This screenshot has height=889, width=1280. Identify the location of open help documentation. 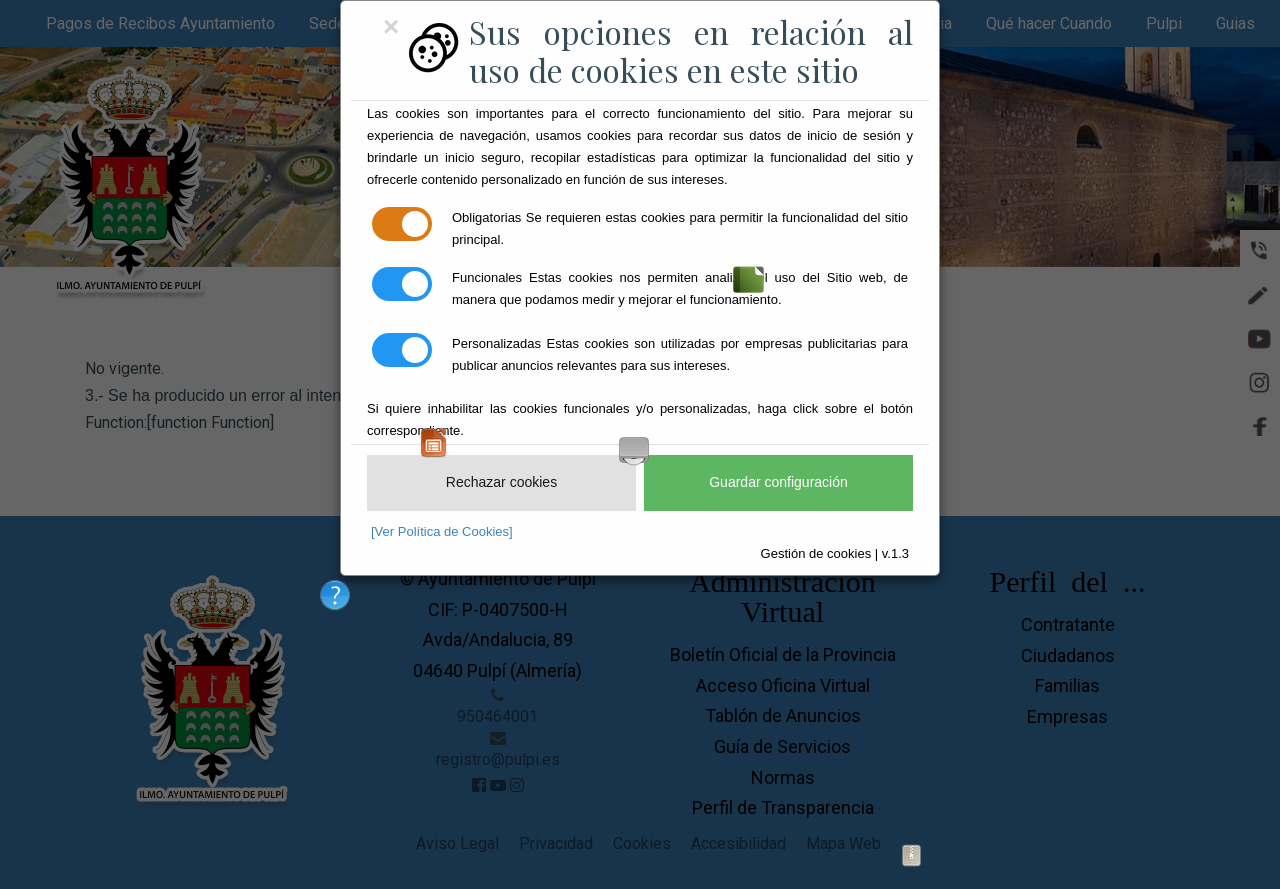
(335, 595).